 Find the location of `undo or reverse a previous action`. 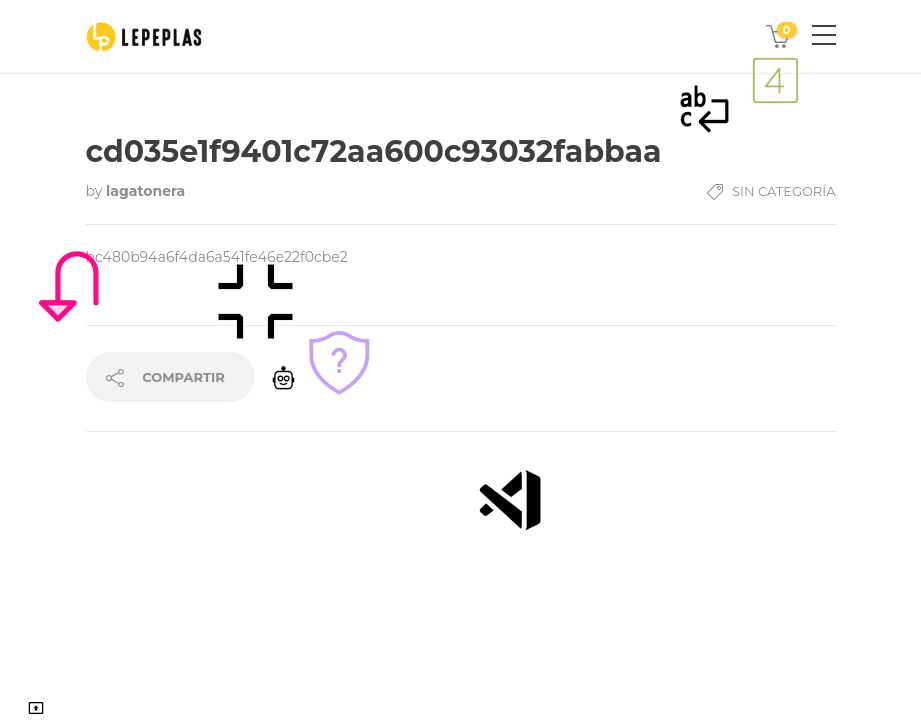

undo or reverse a previous action is located at coordinates (71, 286).